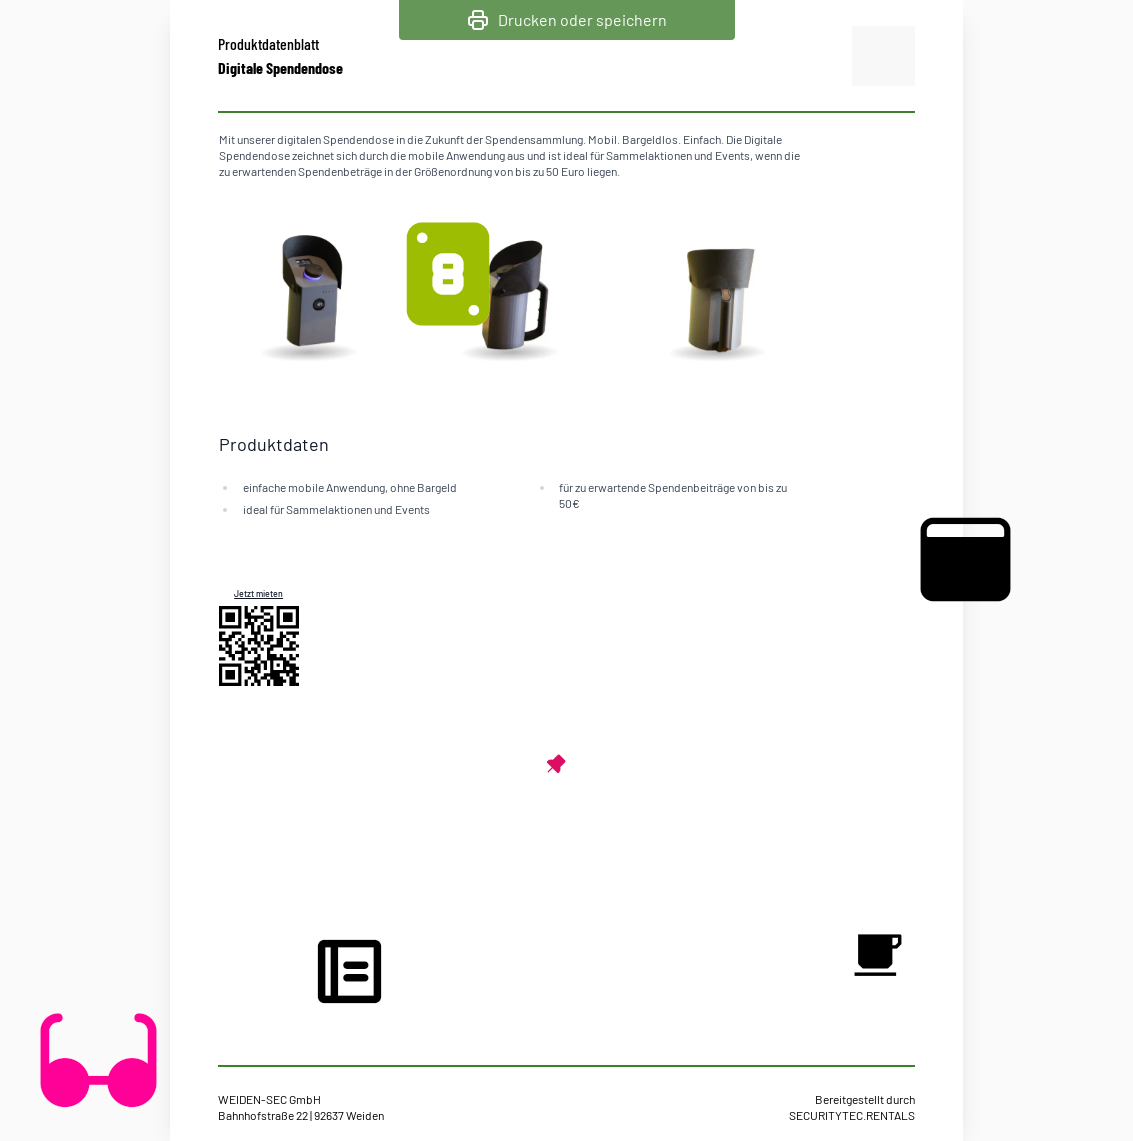 The height and width of the screenshot is (1141, 1133). I want to click on open browser or web view, so click(965, 559).